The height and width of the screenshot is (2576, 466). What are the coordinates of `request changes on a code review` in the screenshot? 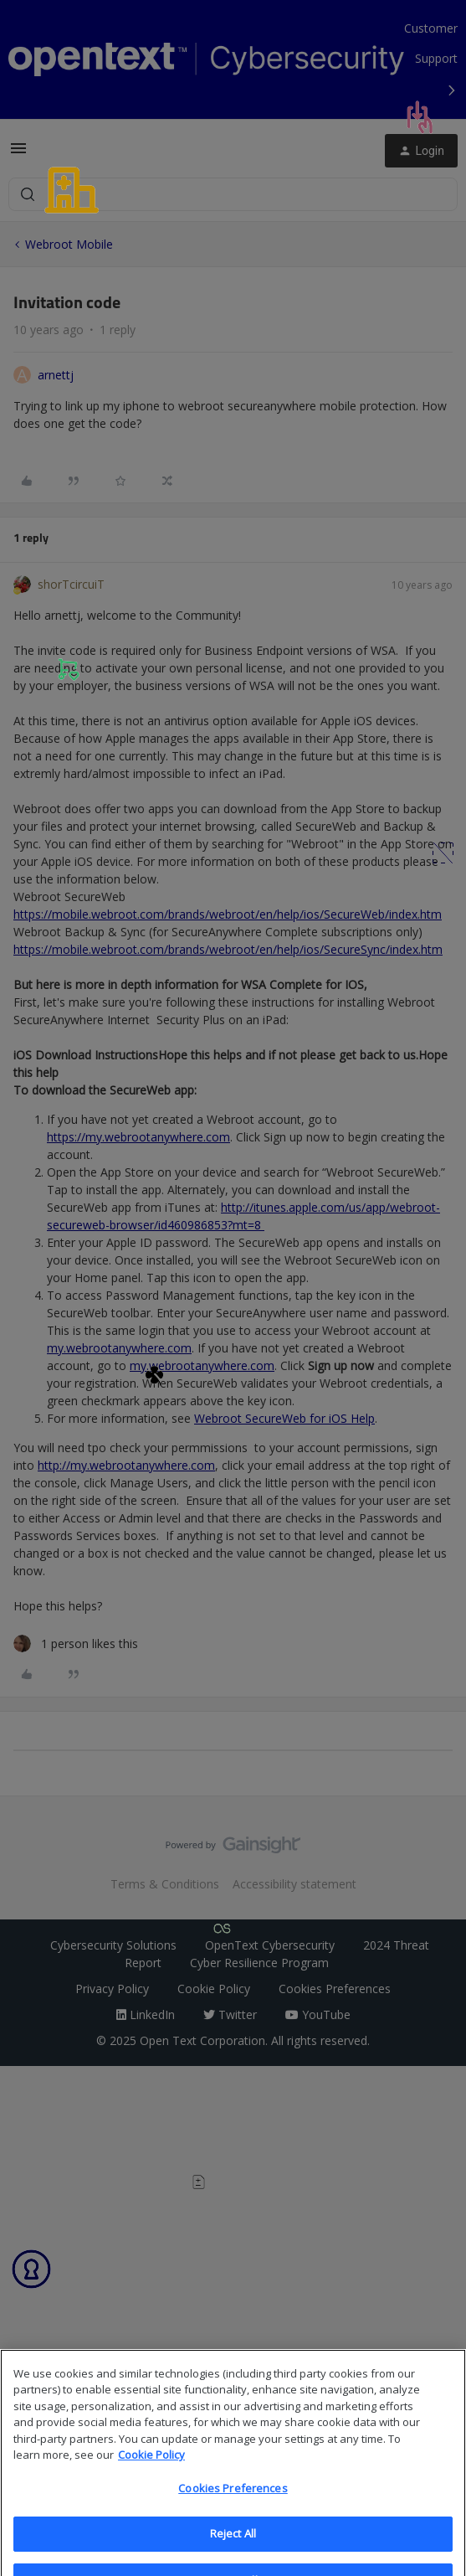 It's located at (198, 2182).